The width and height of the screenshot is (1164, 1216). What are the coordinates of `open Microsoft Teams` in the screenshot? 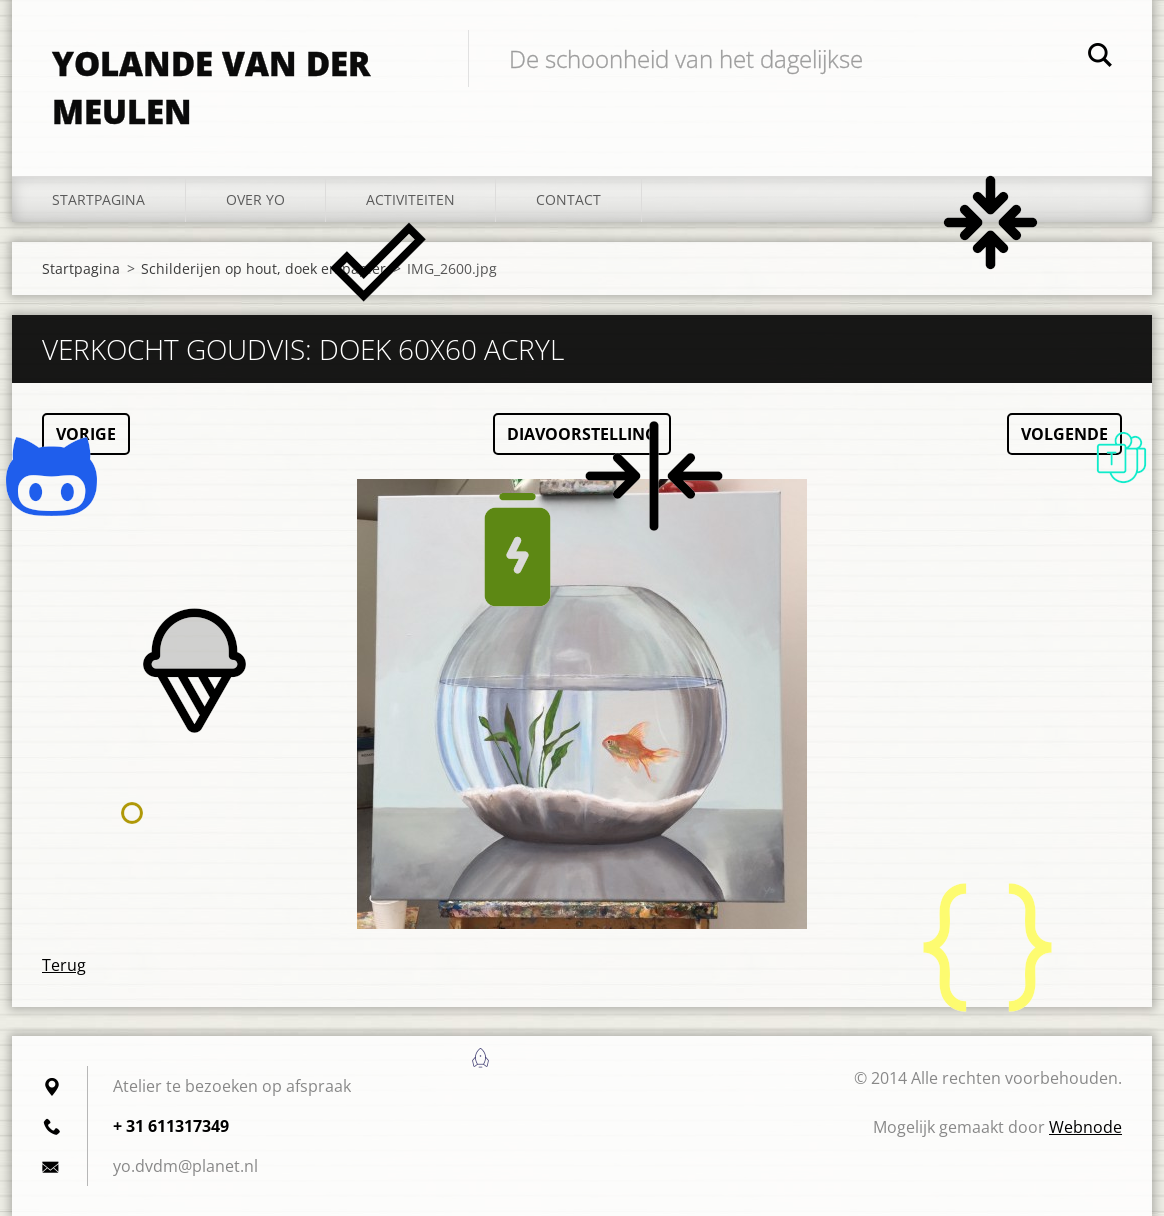 It's located at (1121, 458).